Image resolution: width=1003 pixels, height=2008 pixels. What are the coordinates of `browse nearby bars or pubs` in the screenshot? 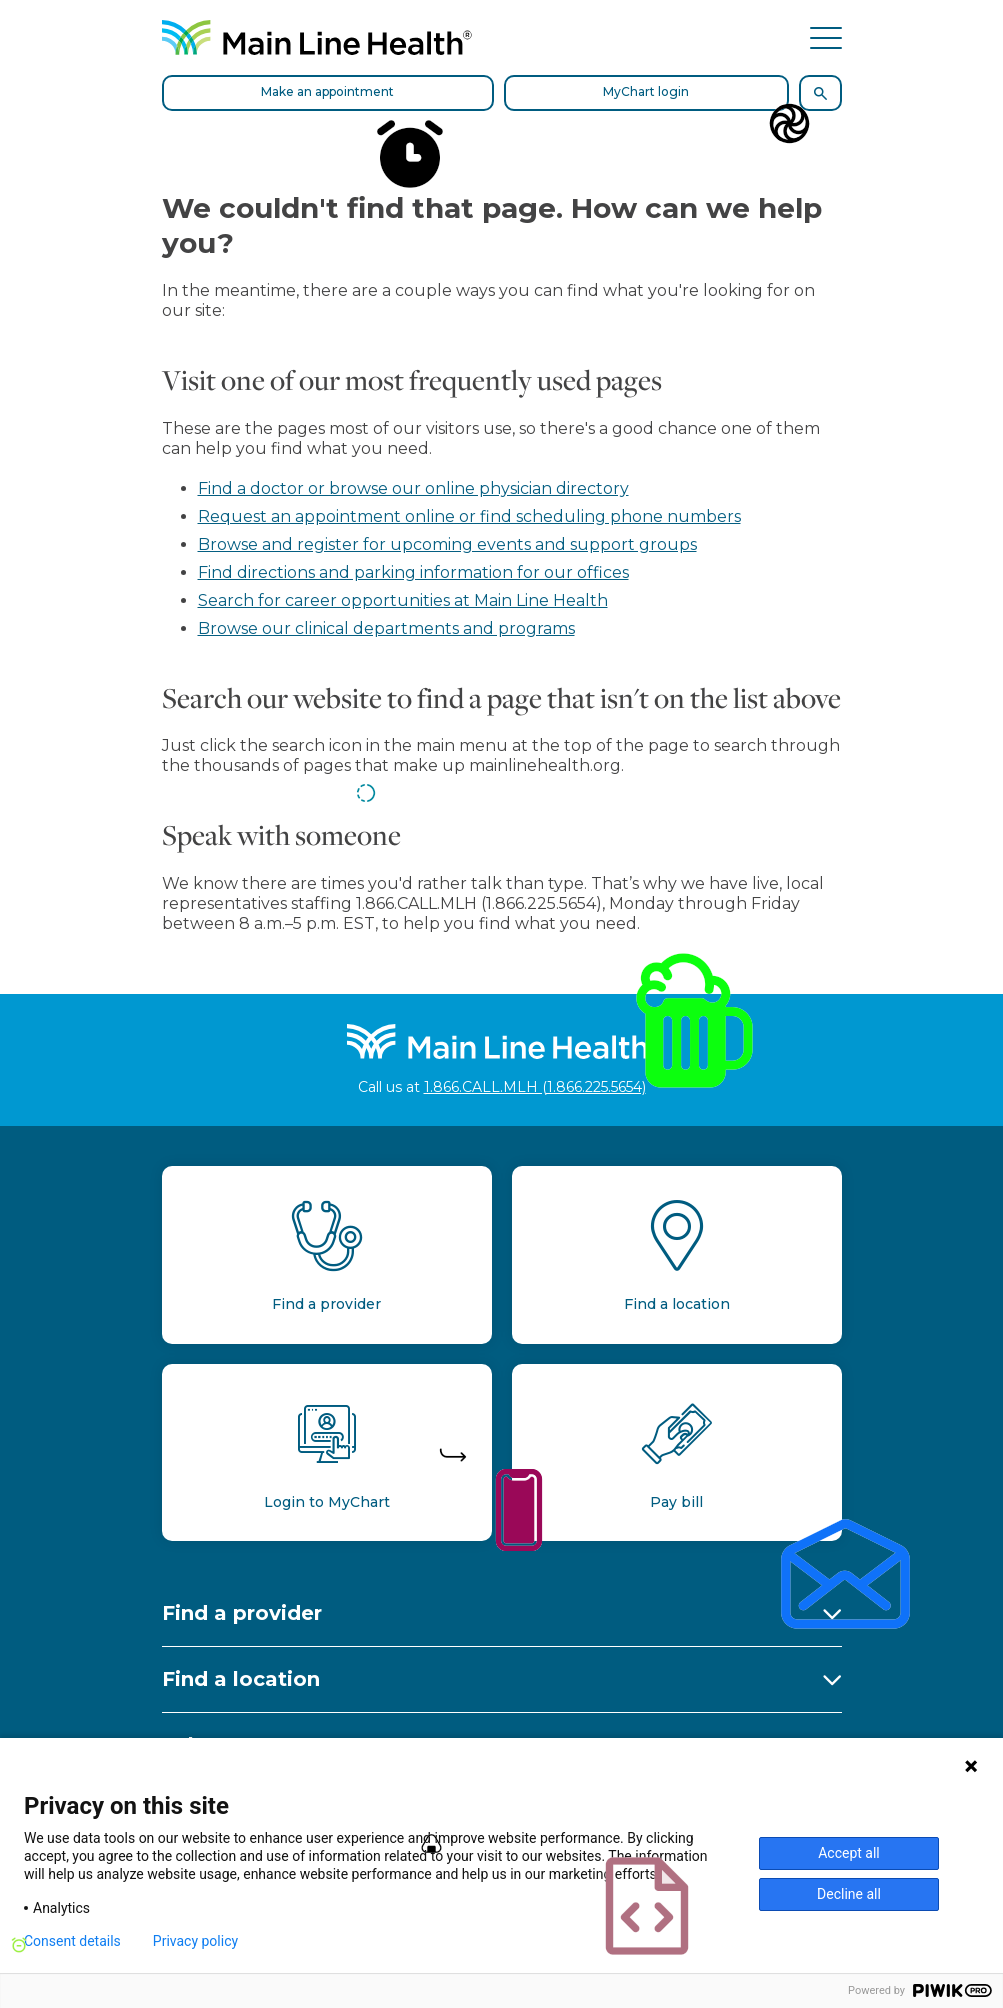 It's located at (694, 1020).